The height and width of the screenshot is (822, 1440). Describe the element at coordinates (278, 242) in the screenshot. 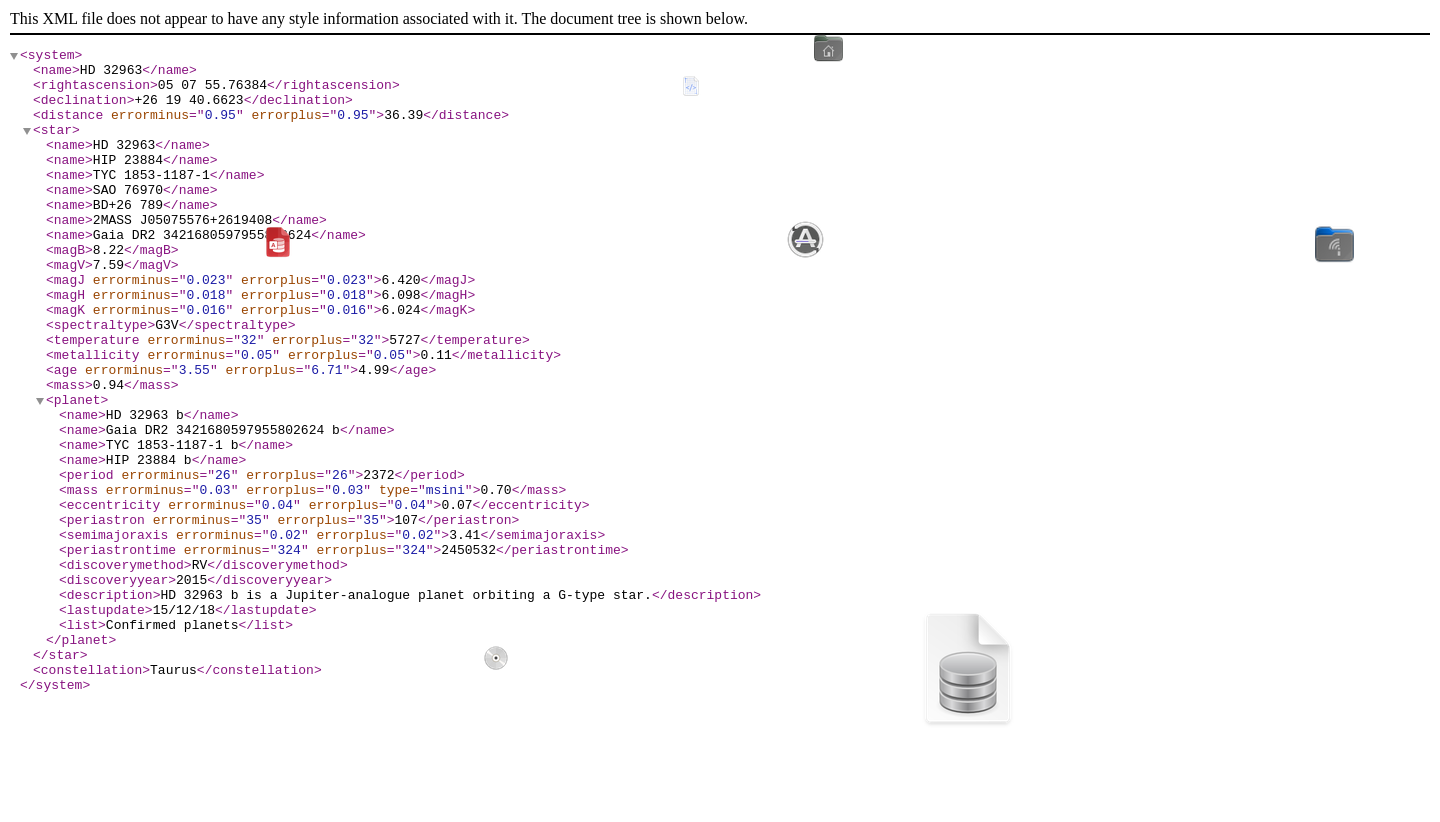

I see `microsoft access database file` at that location.